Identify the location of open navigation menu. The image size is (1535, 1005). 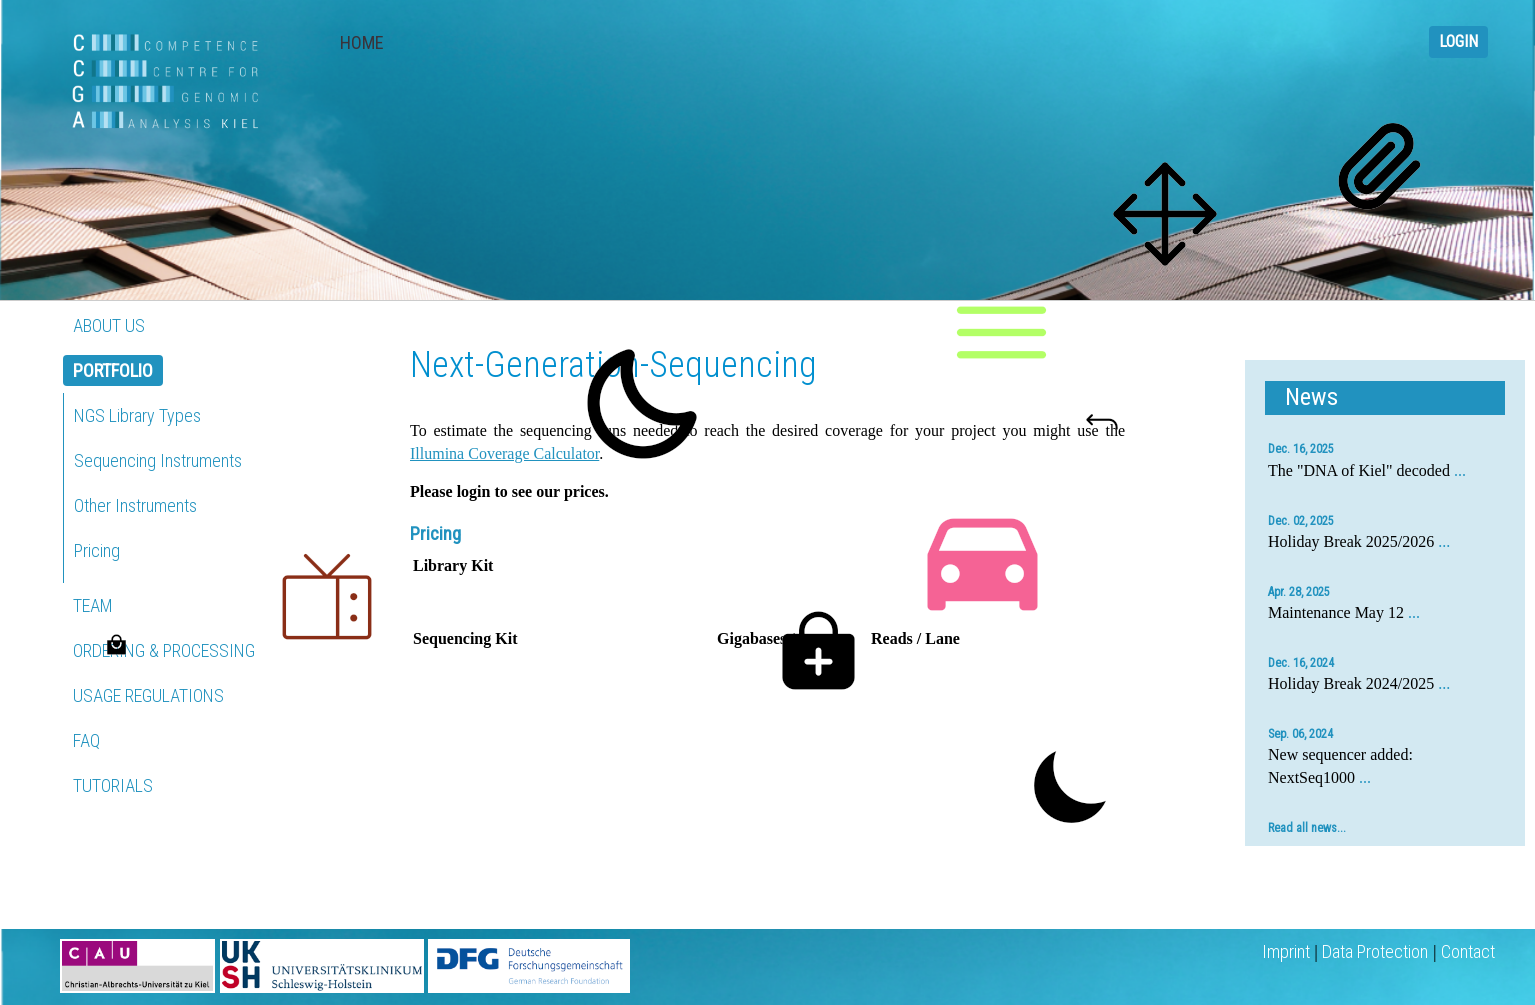
(1001, 332).